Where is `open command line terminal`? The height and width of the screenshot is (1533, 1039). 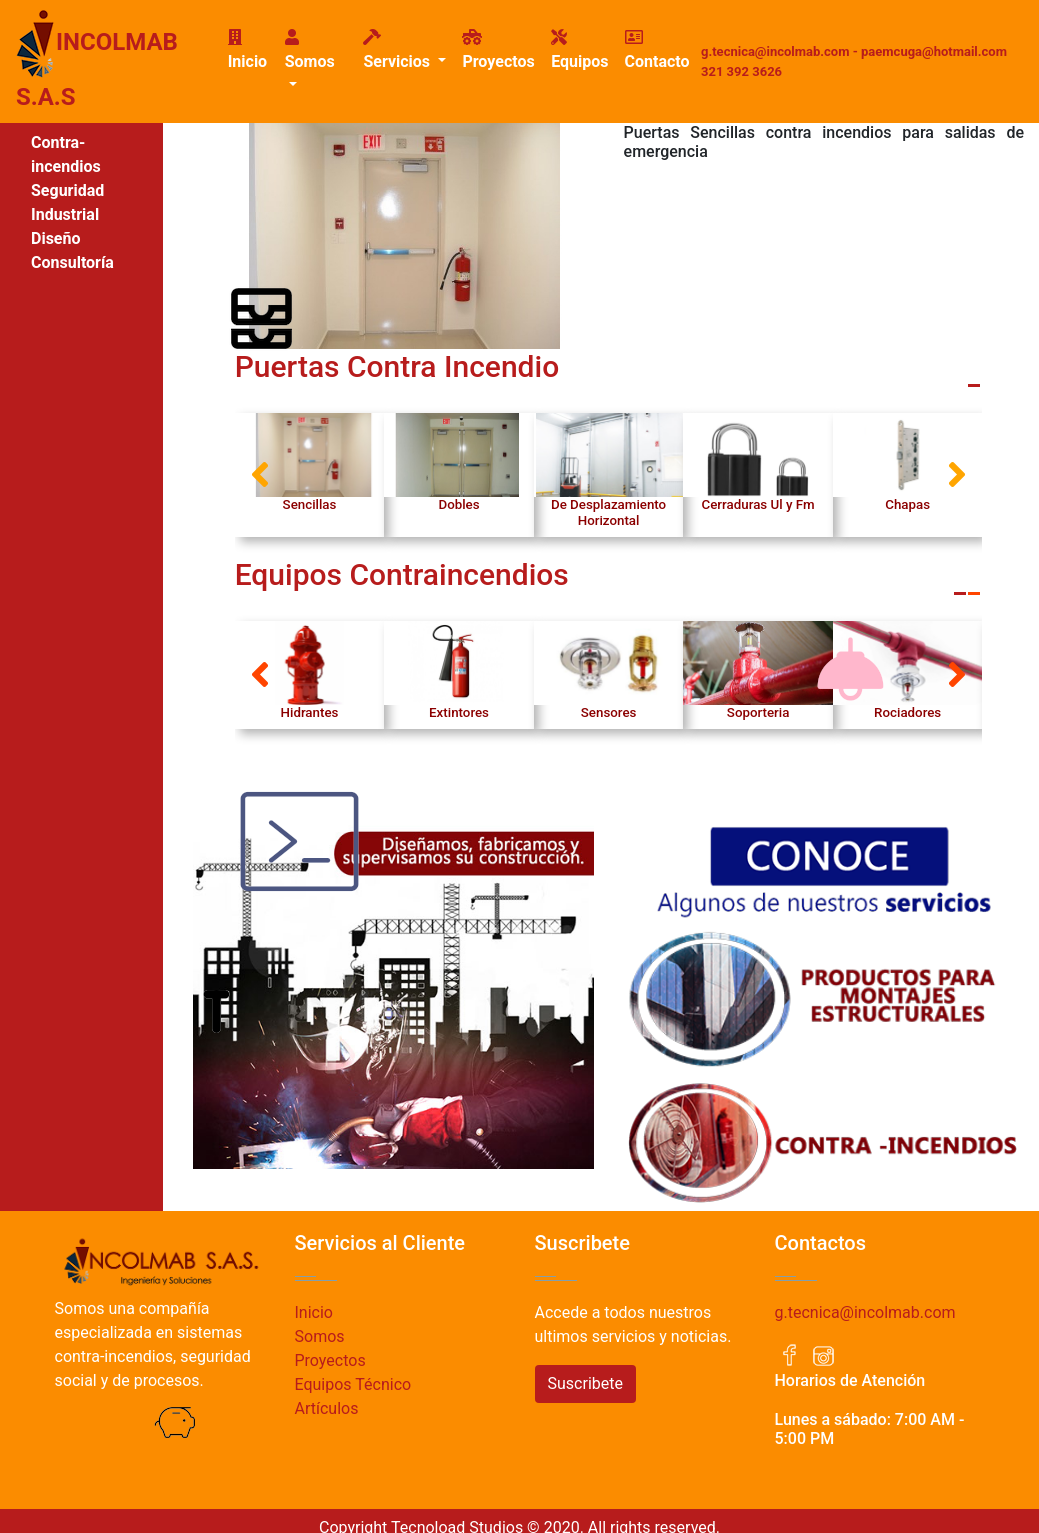 open command line terminal is located at coordinates (299, 841).